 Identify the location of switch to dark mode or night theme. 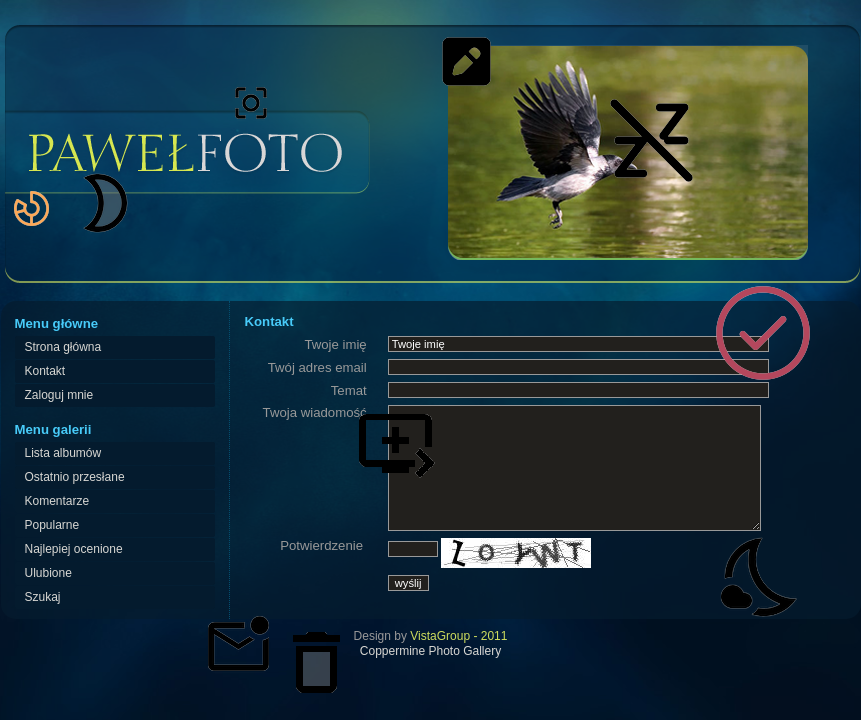
(764, 577).